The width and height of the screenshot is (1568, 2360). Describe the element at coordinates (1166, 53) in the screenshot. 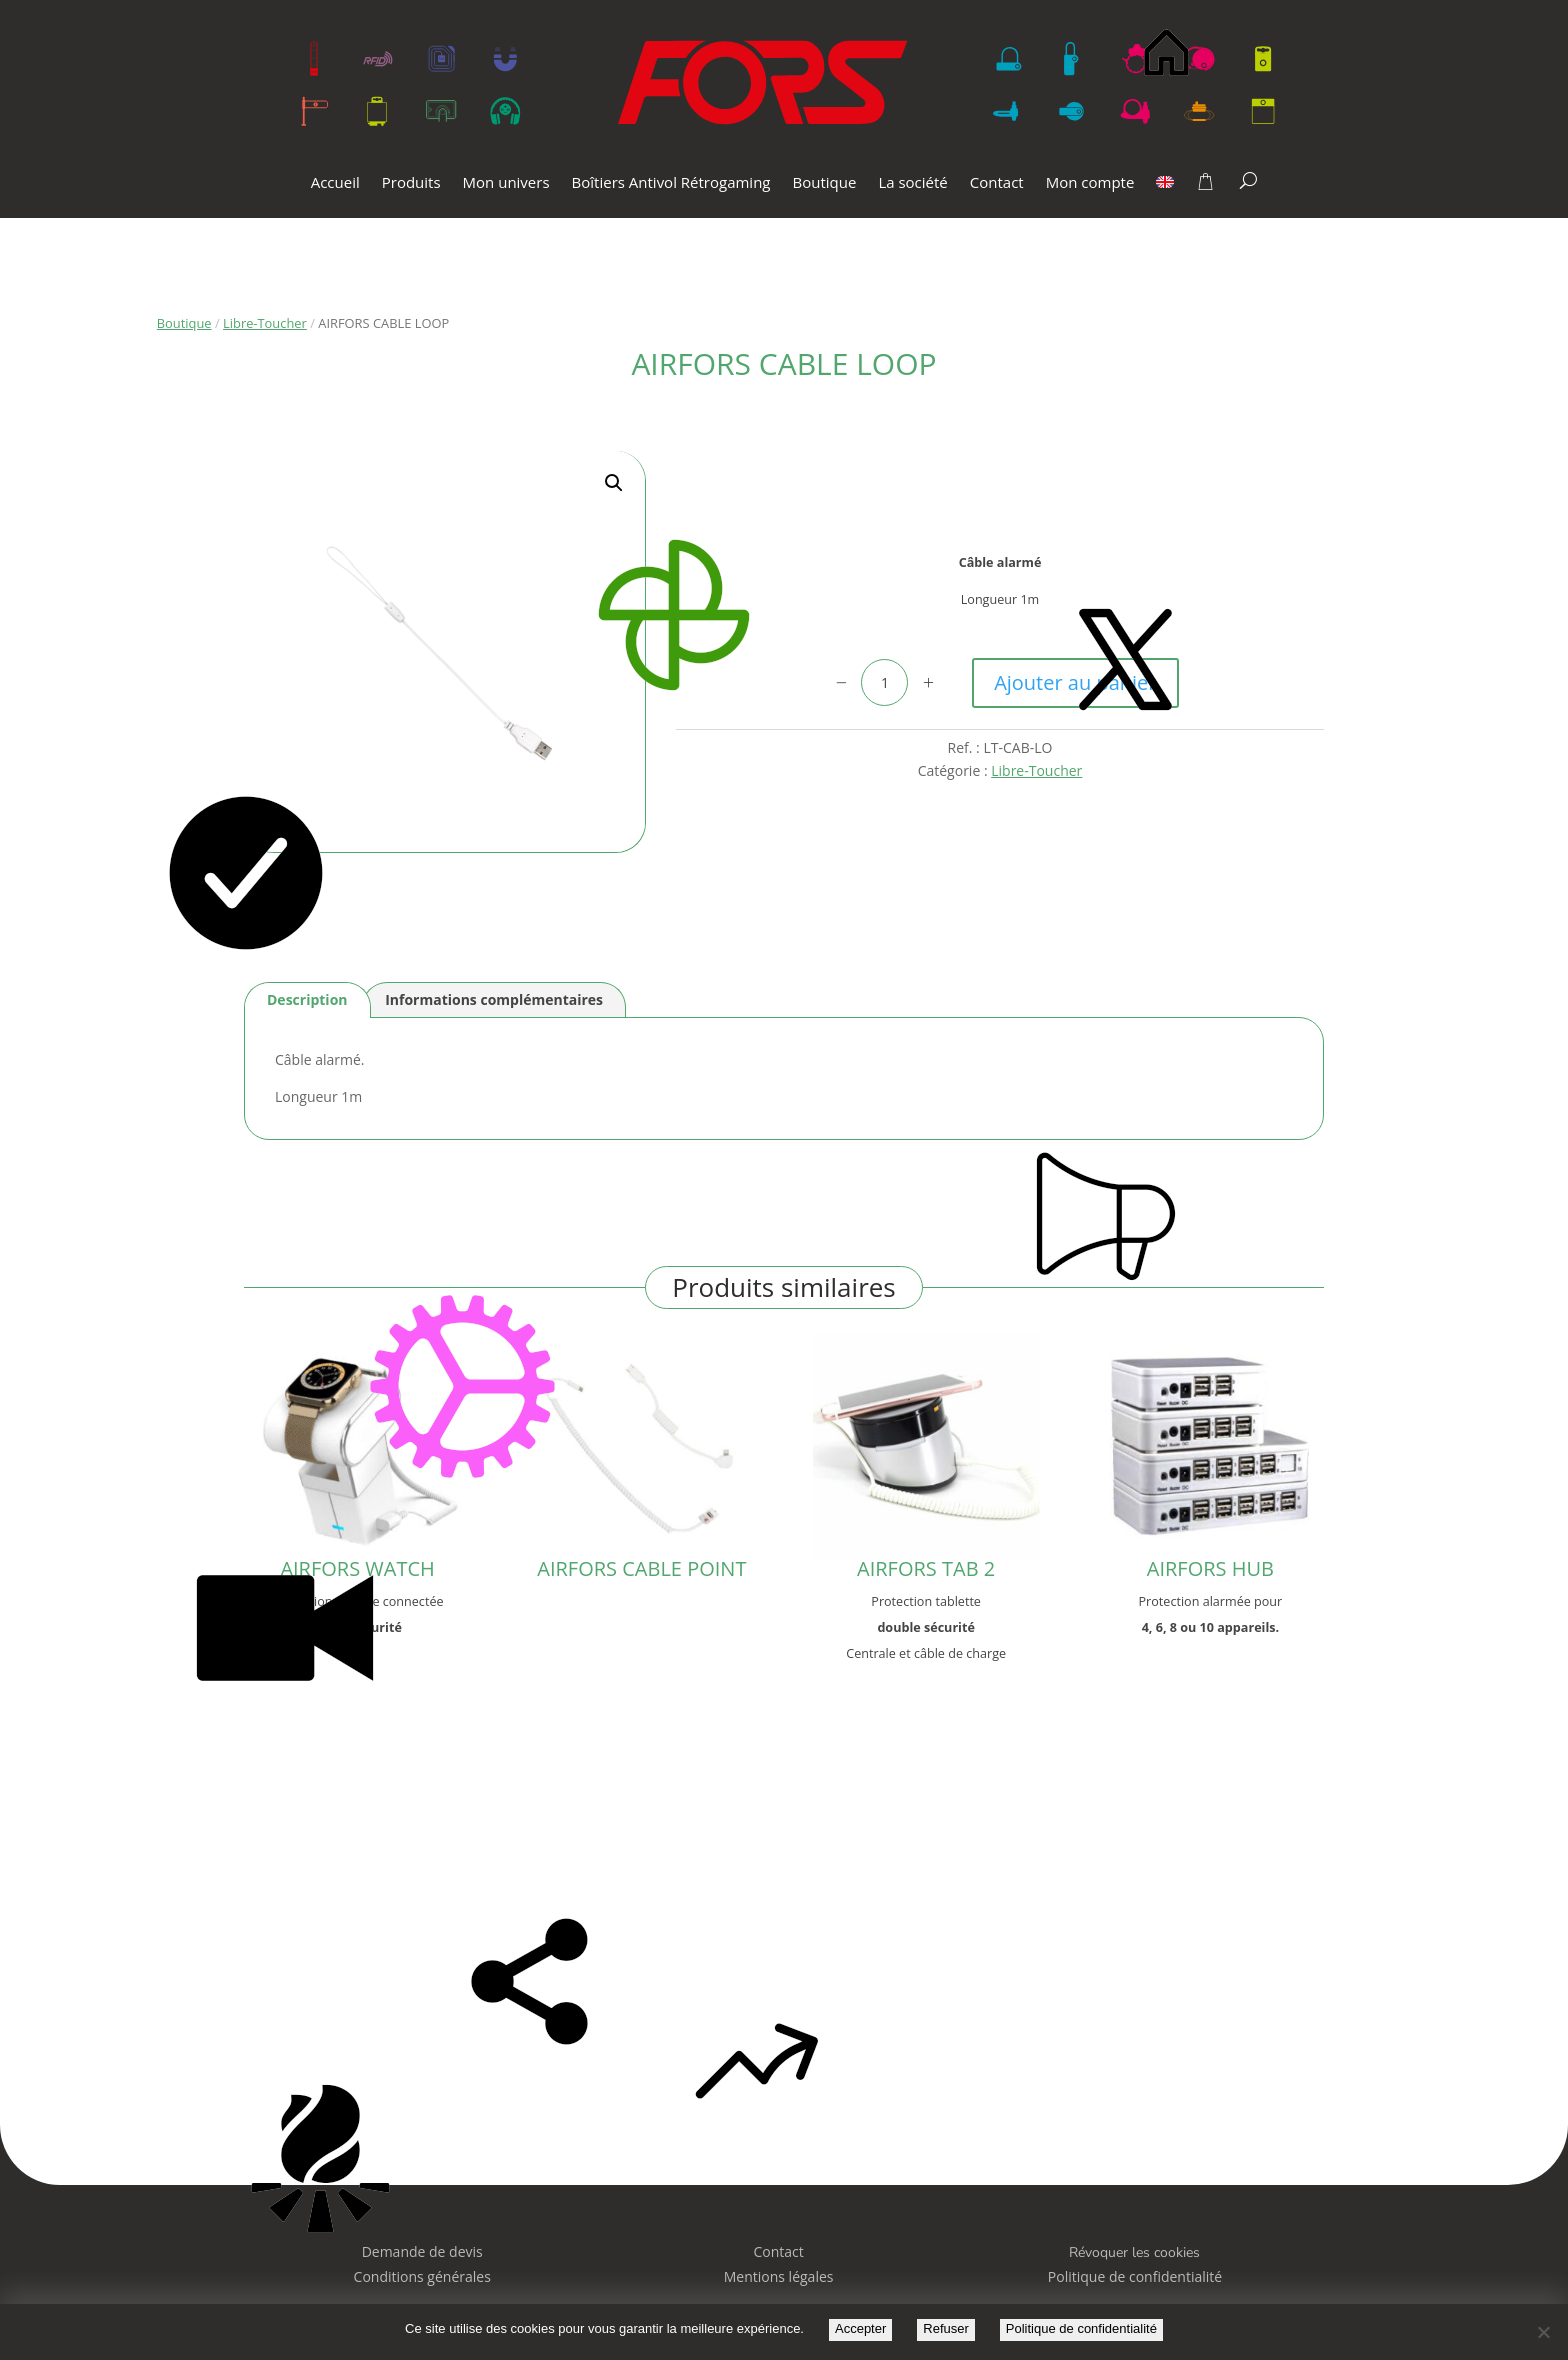

I see `navigate to home screen` at that location.